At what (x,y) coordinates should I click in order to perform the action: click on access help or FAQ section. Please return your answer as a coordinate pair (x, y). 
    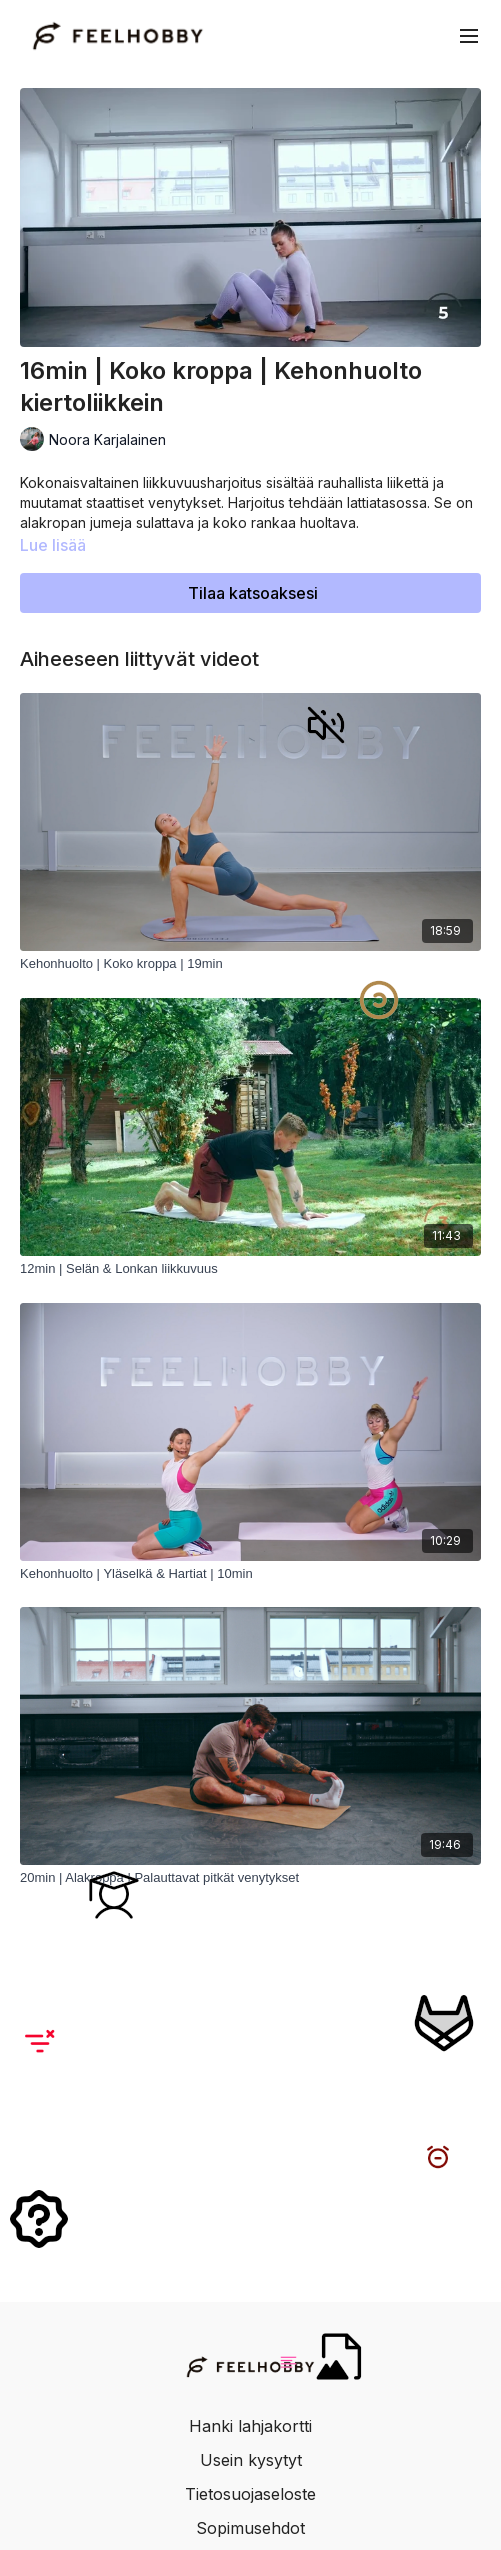
    Looking at the image, I should click on (39, 2219).